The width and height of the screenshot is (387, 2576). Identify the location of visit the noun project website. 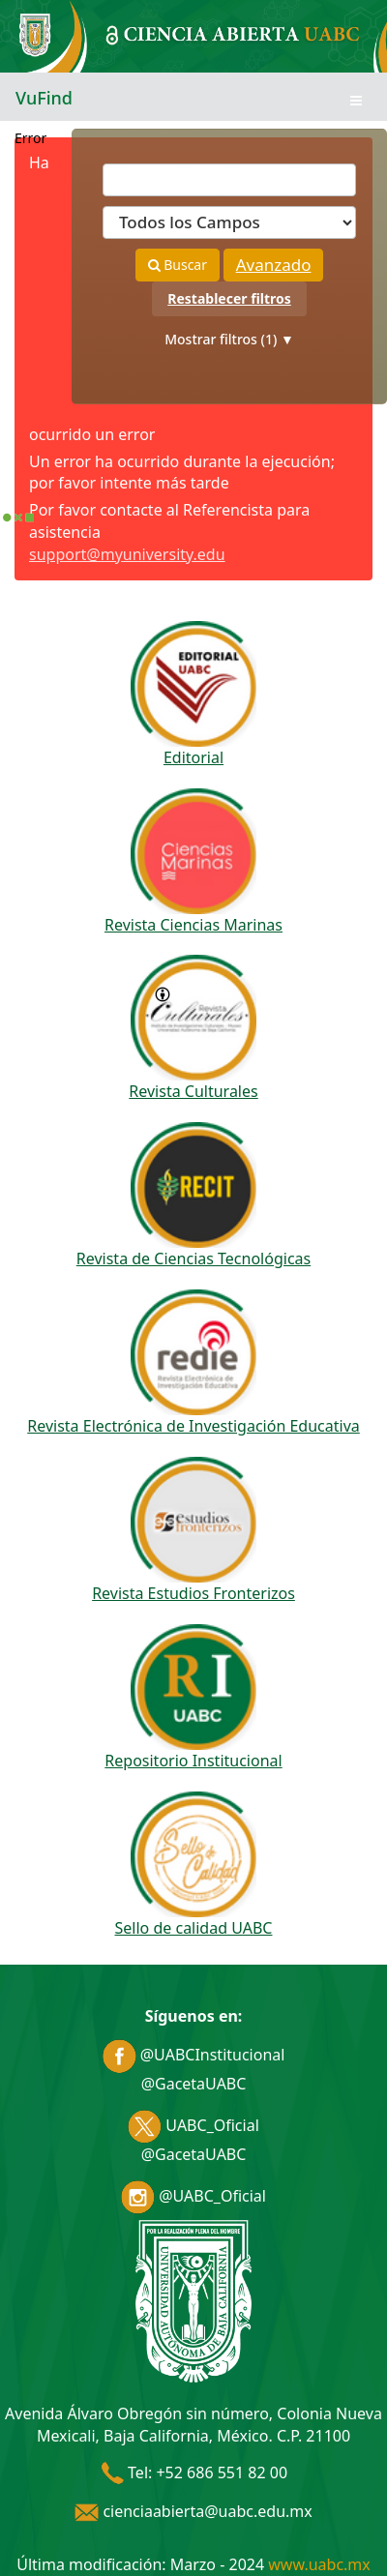
(18, 518).